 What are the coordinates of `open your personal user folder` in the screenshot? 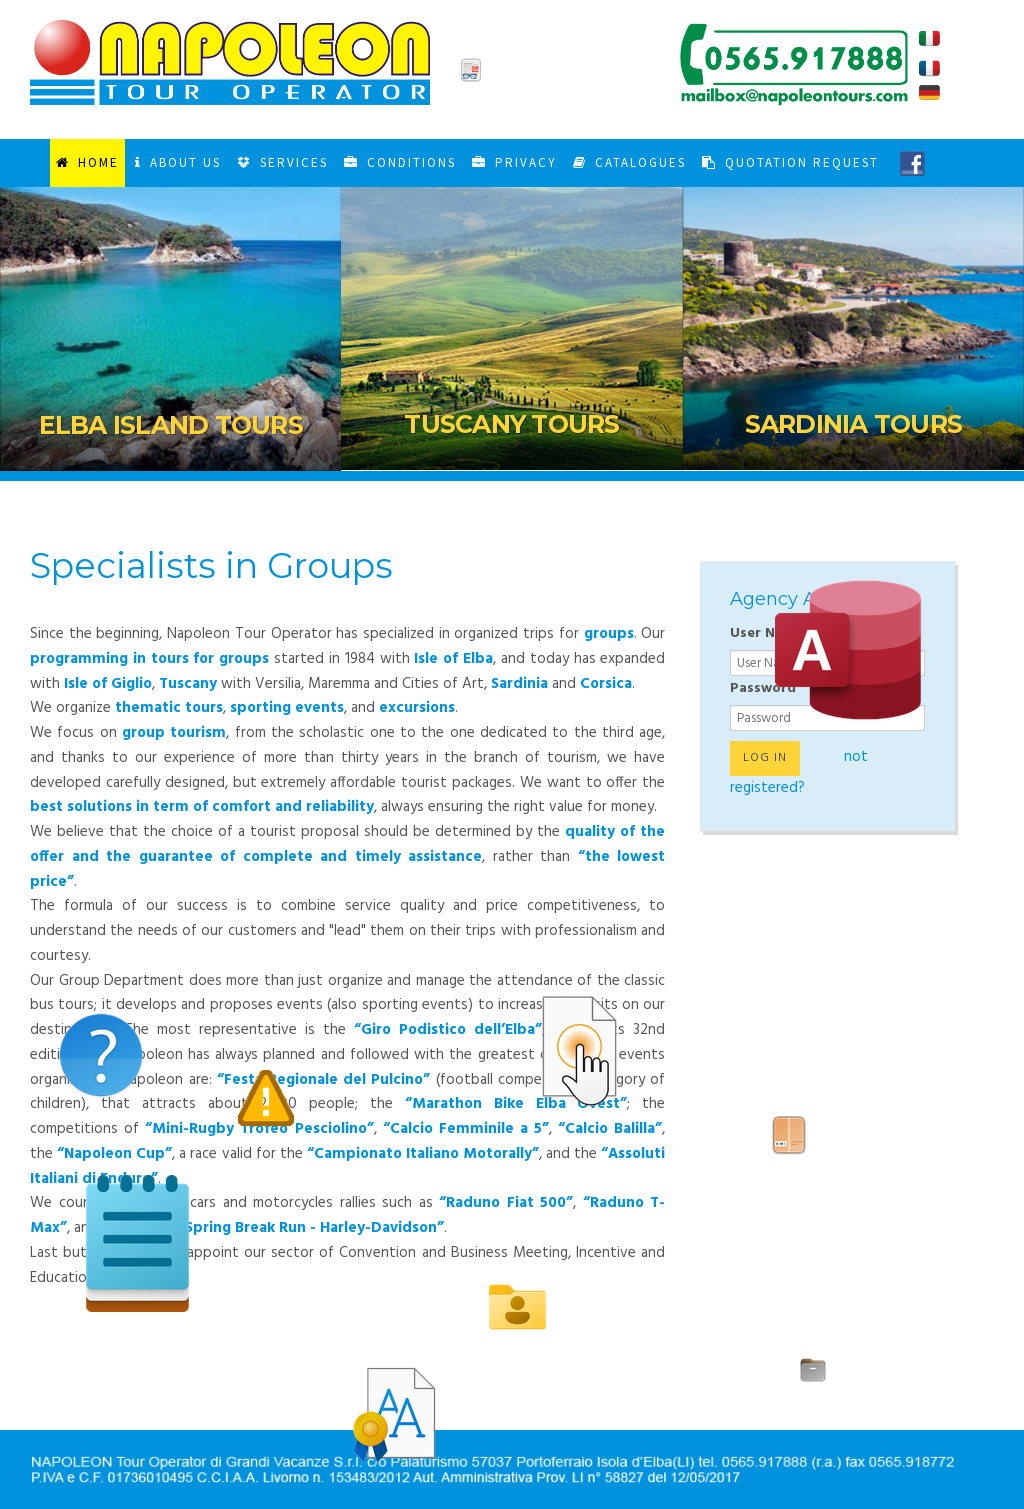 It's located at (517, 1308).